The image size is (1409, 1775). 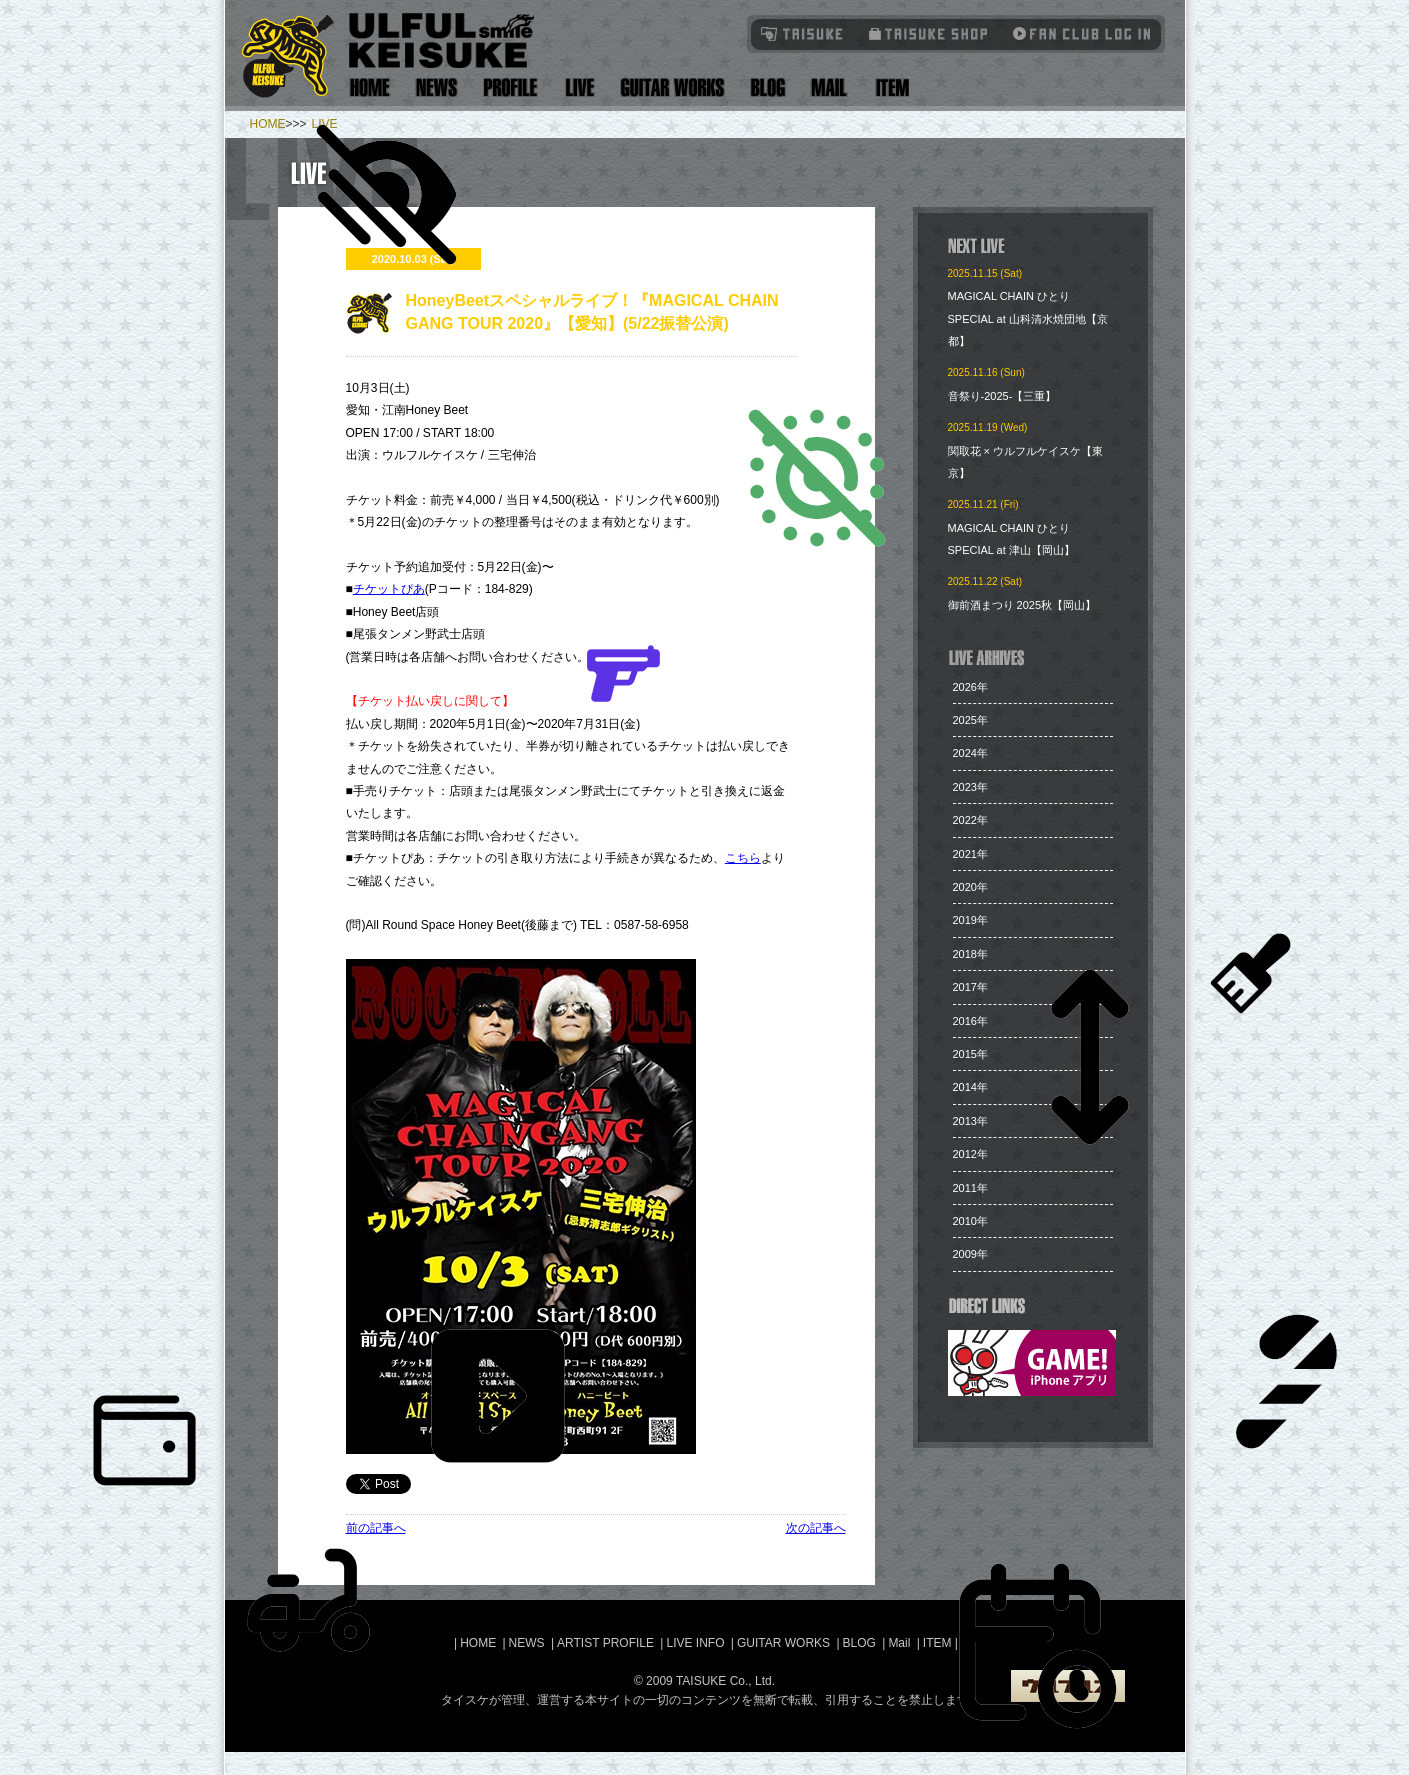 I want to click on indicates low vision or visual impairment accessibility mode, so click(x=386, y=194).